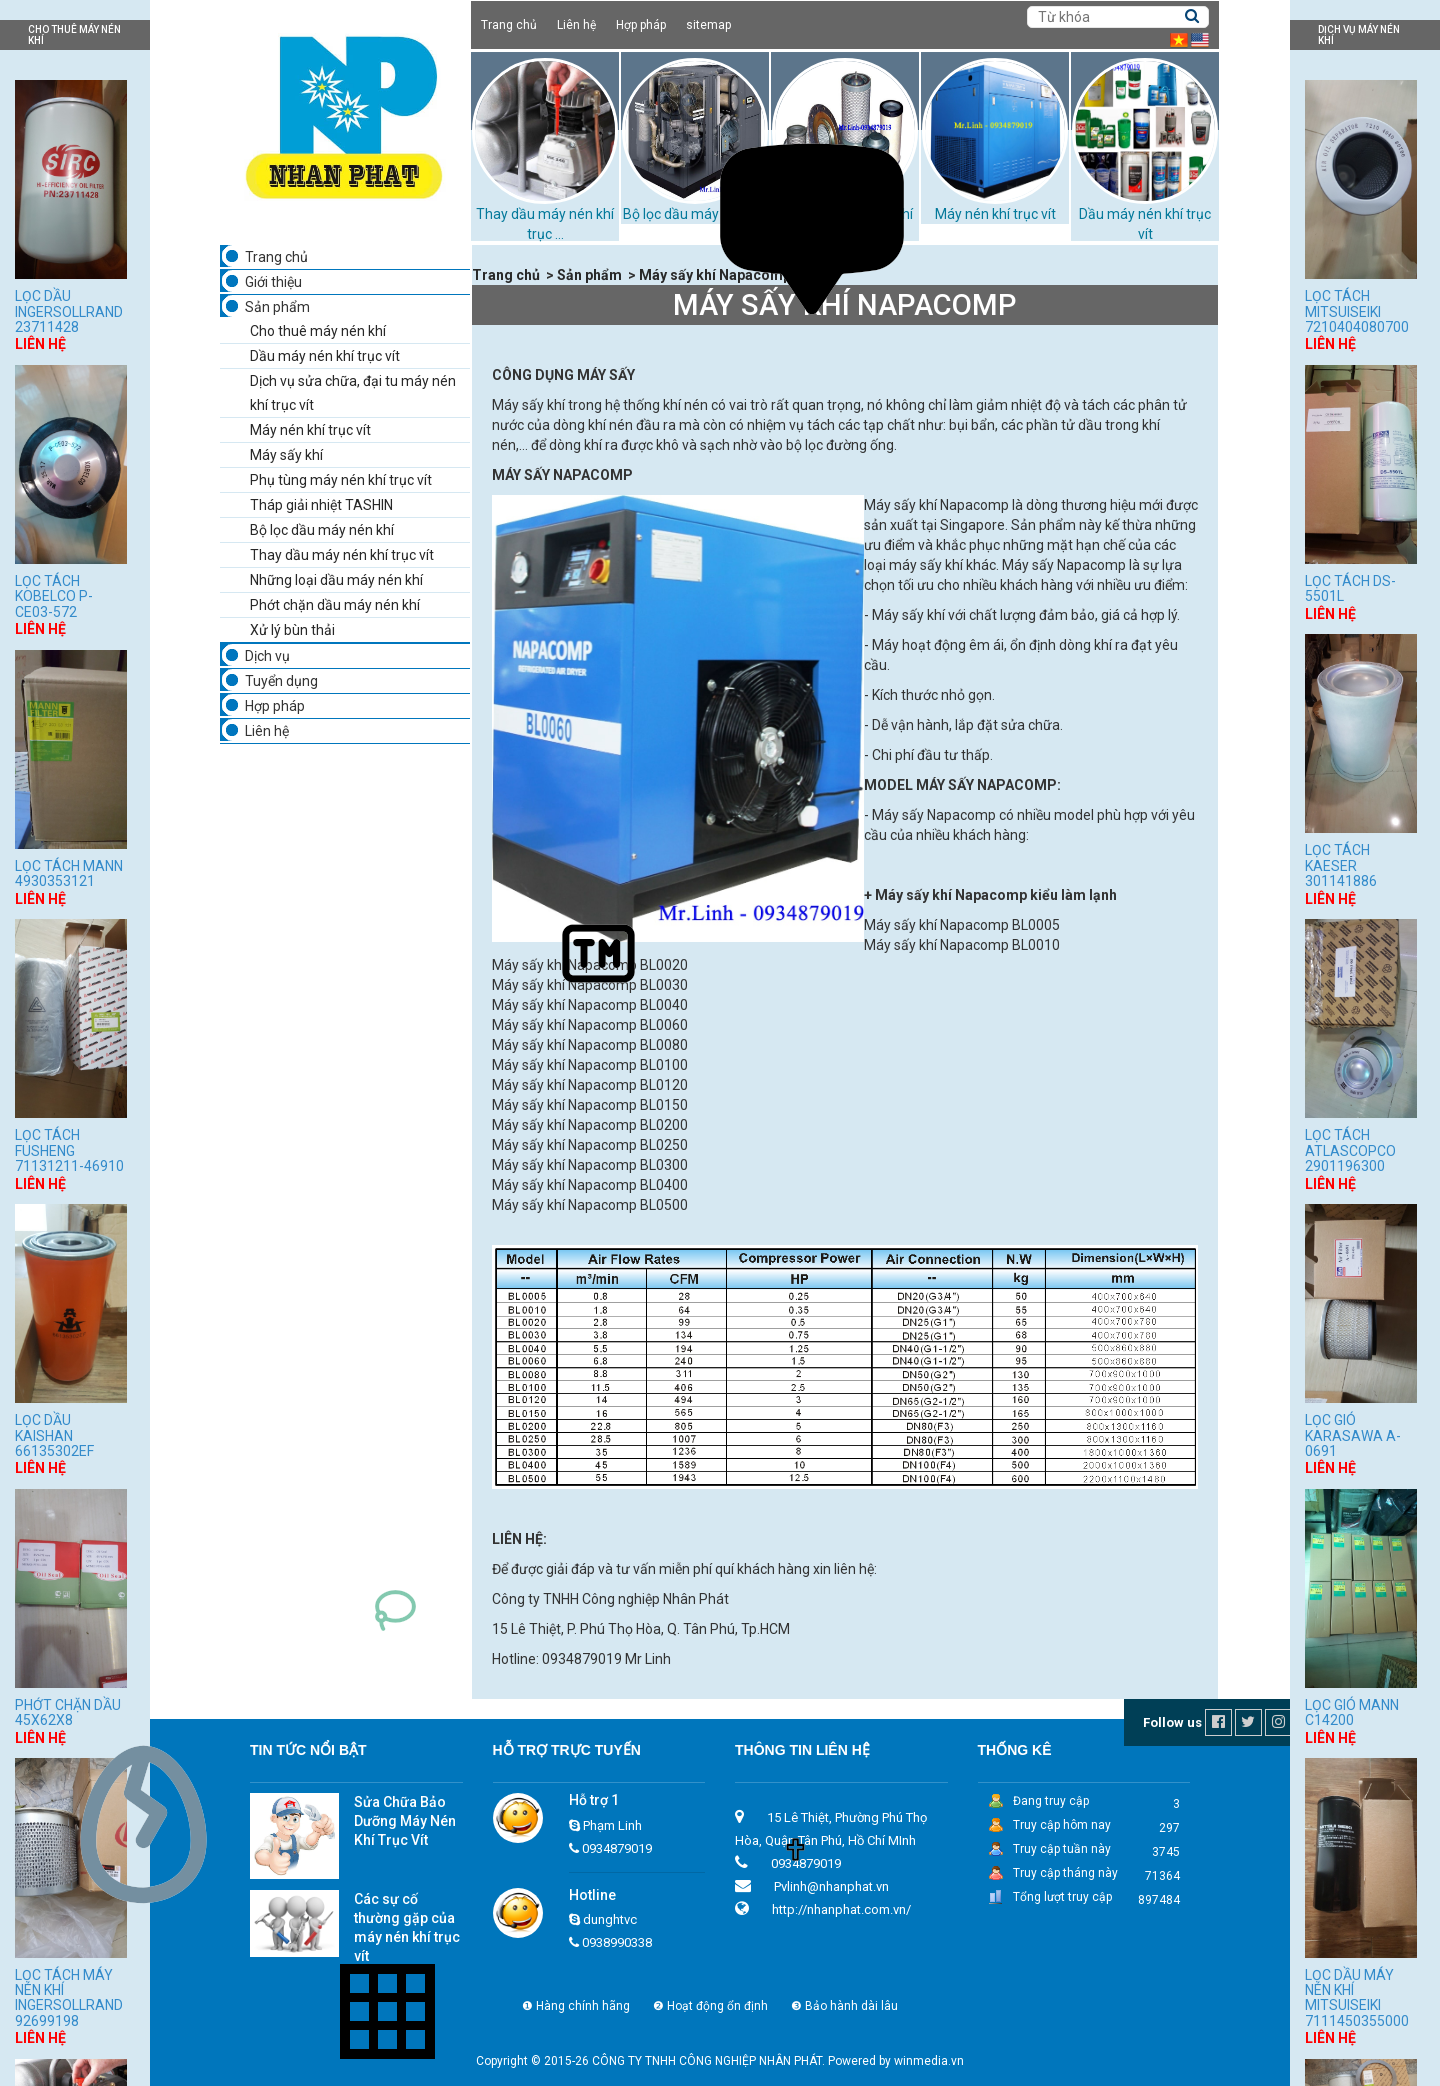  I want to click on select an irregular or freeform area, so click(395, 1610).